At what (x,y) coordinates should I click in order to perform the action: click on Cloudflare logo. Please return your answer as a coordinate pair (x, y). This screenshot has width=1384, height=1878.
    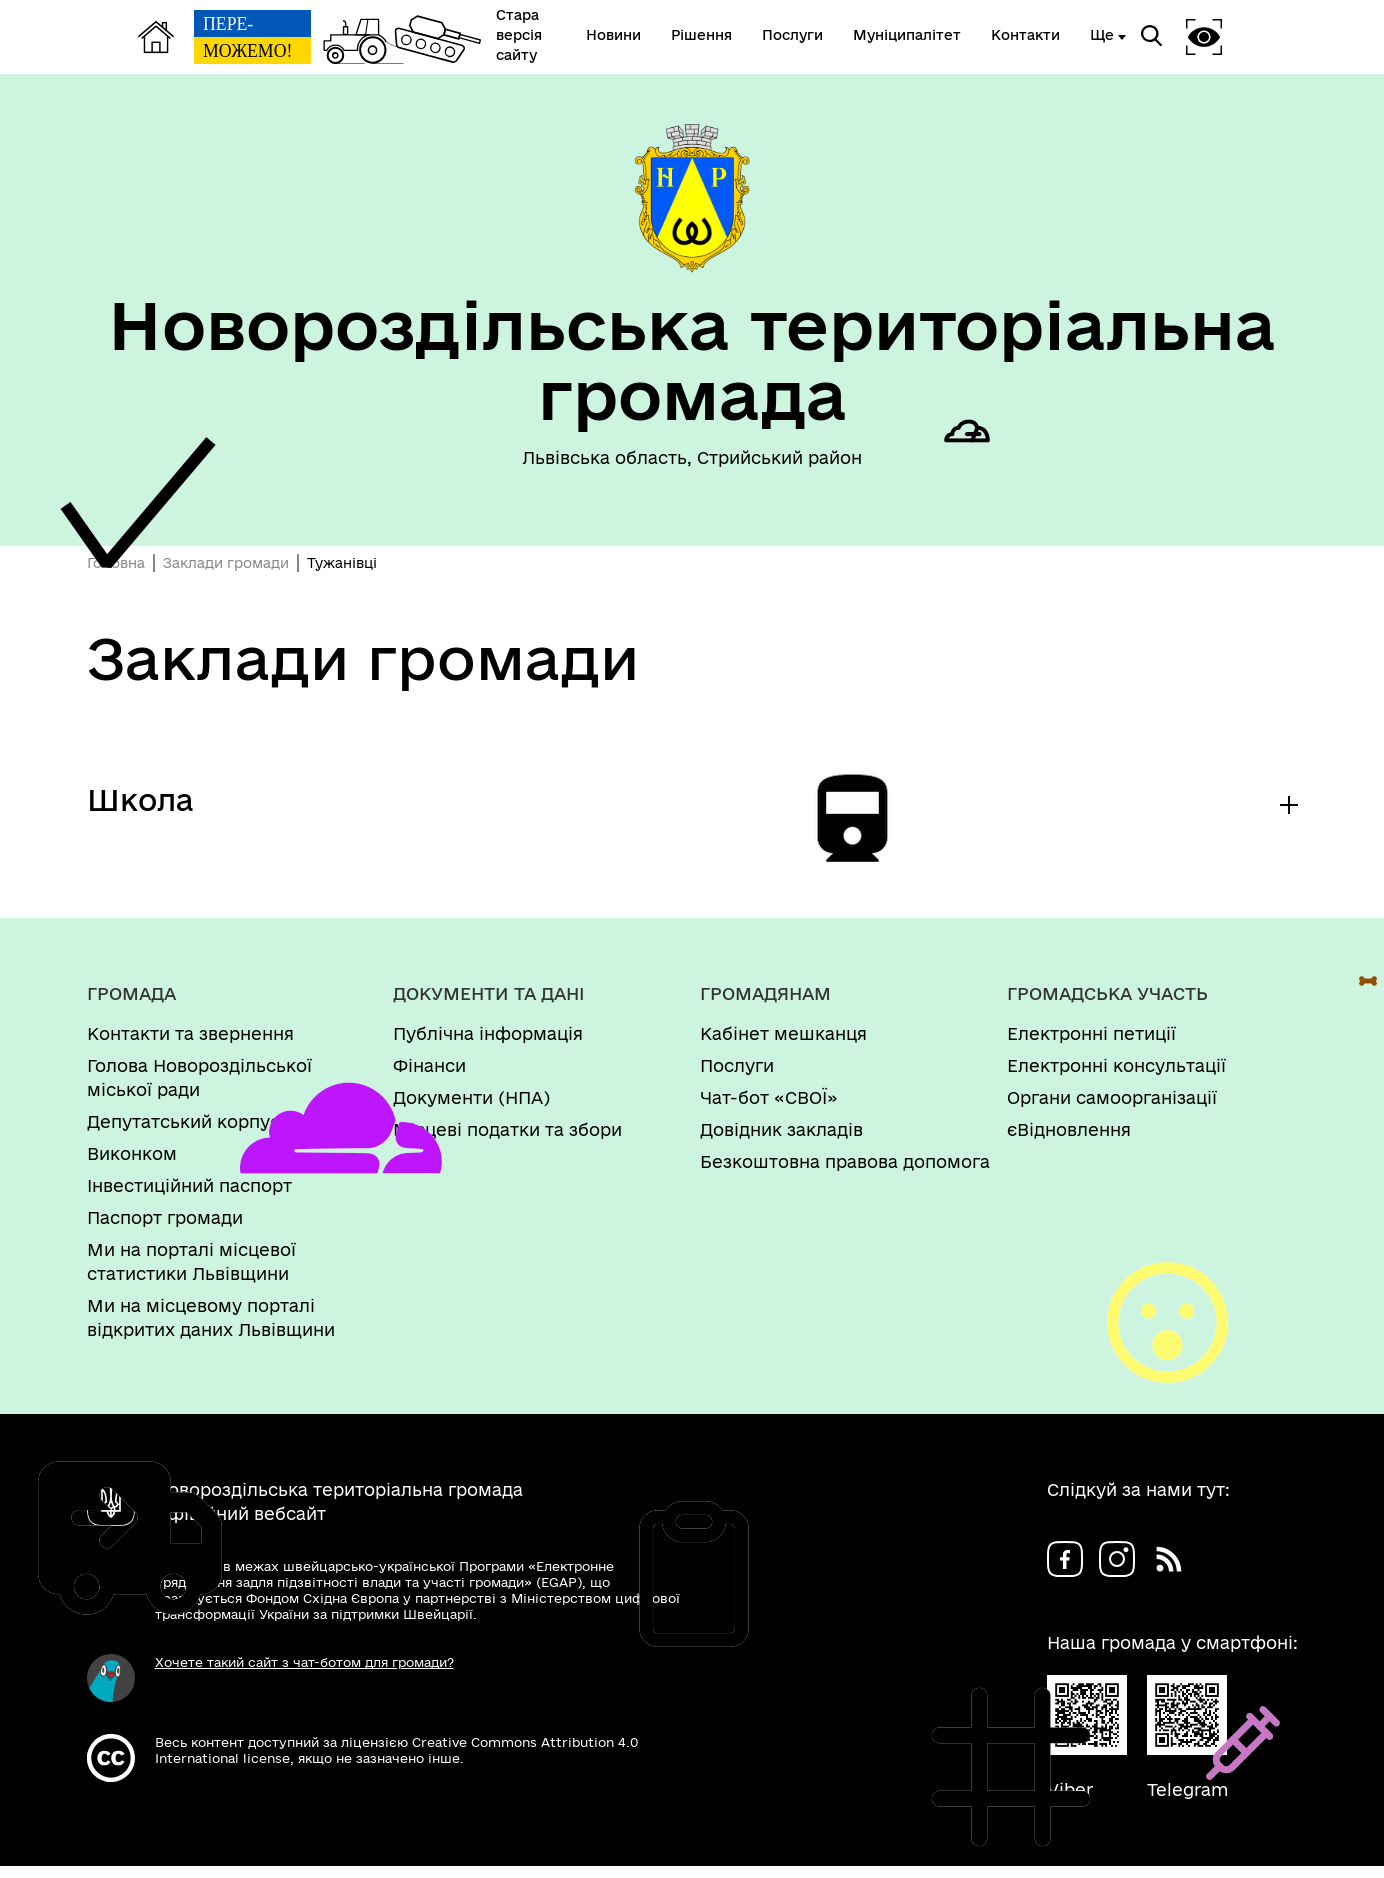
    Looking at the image, I should click on (341, 1133).